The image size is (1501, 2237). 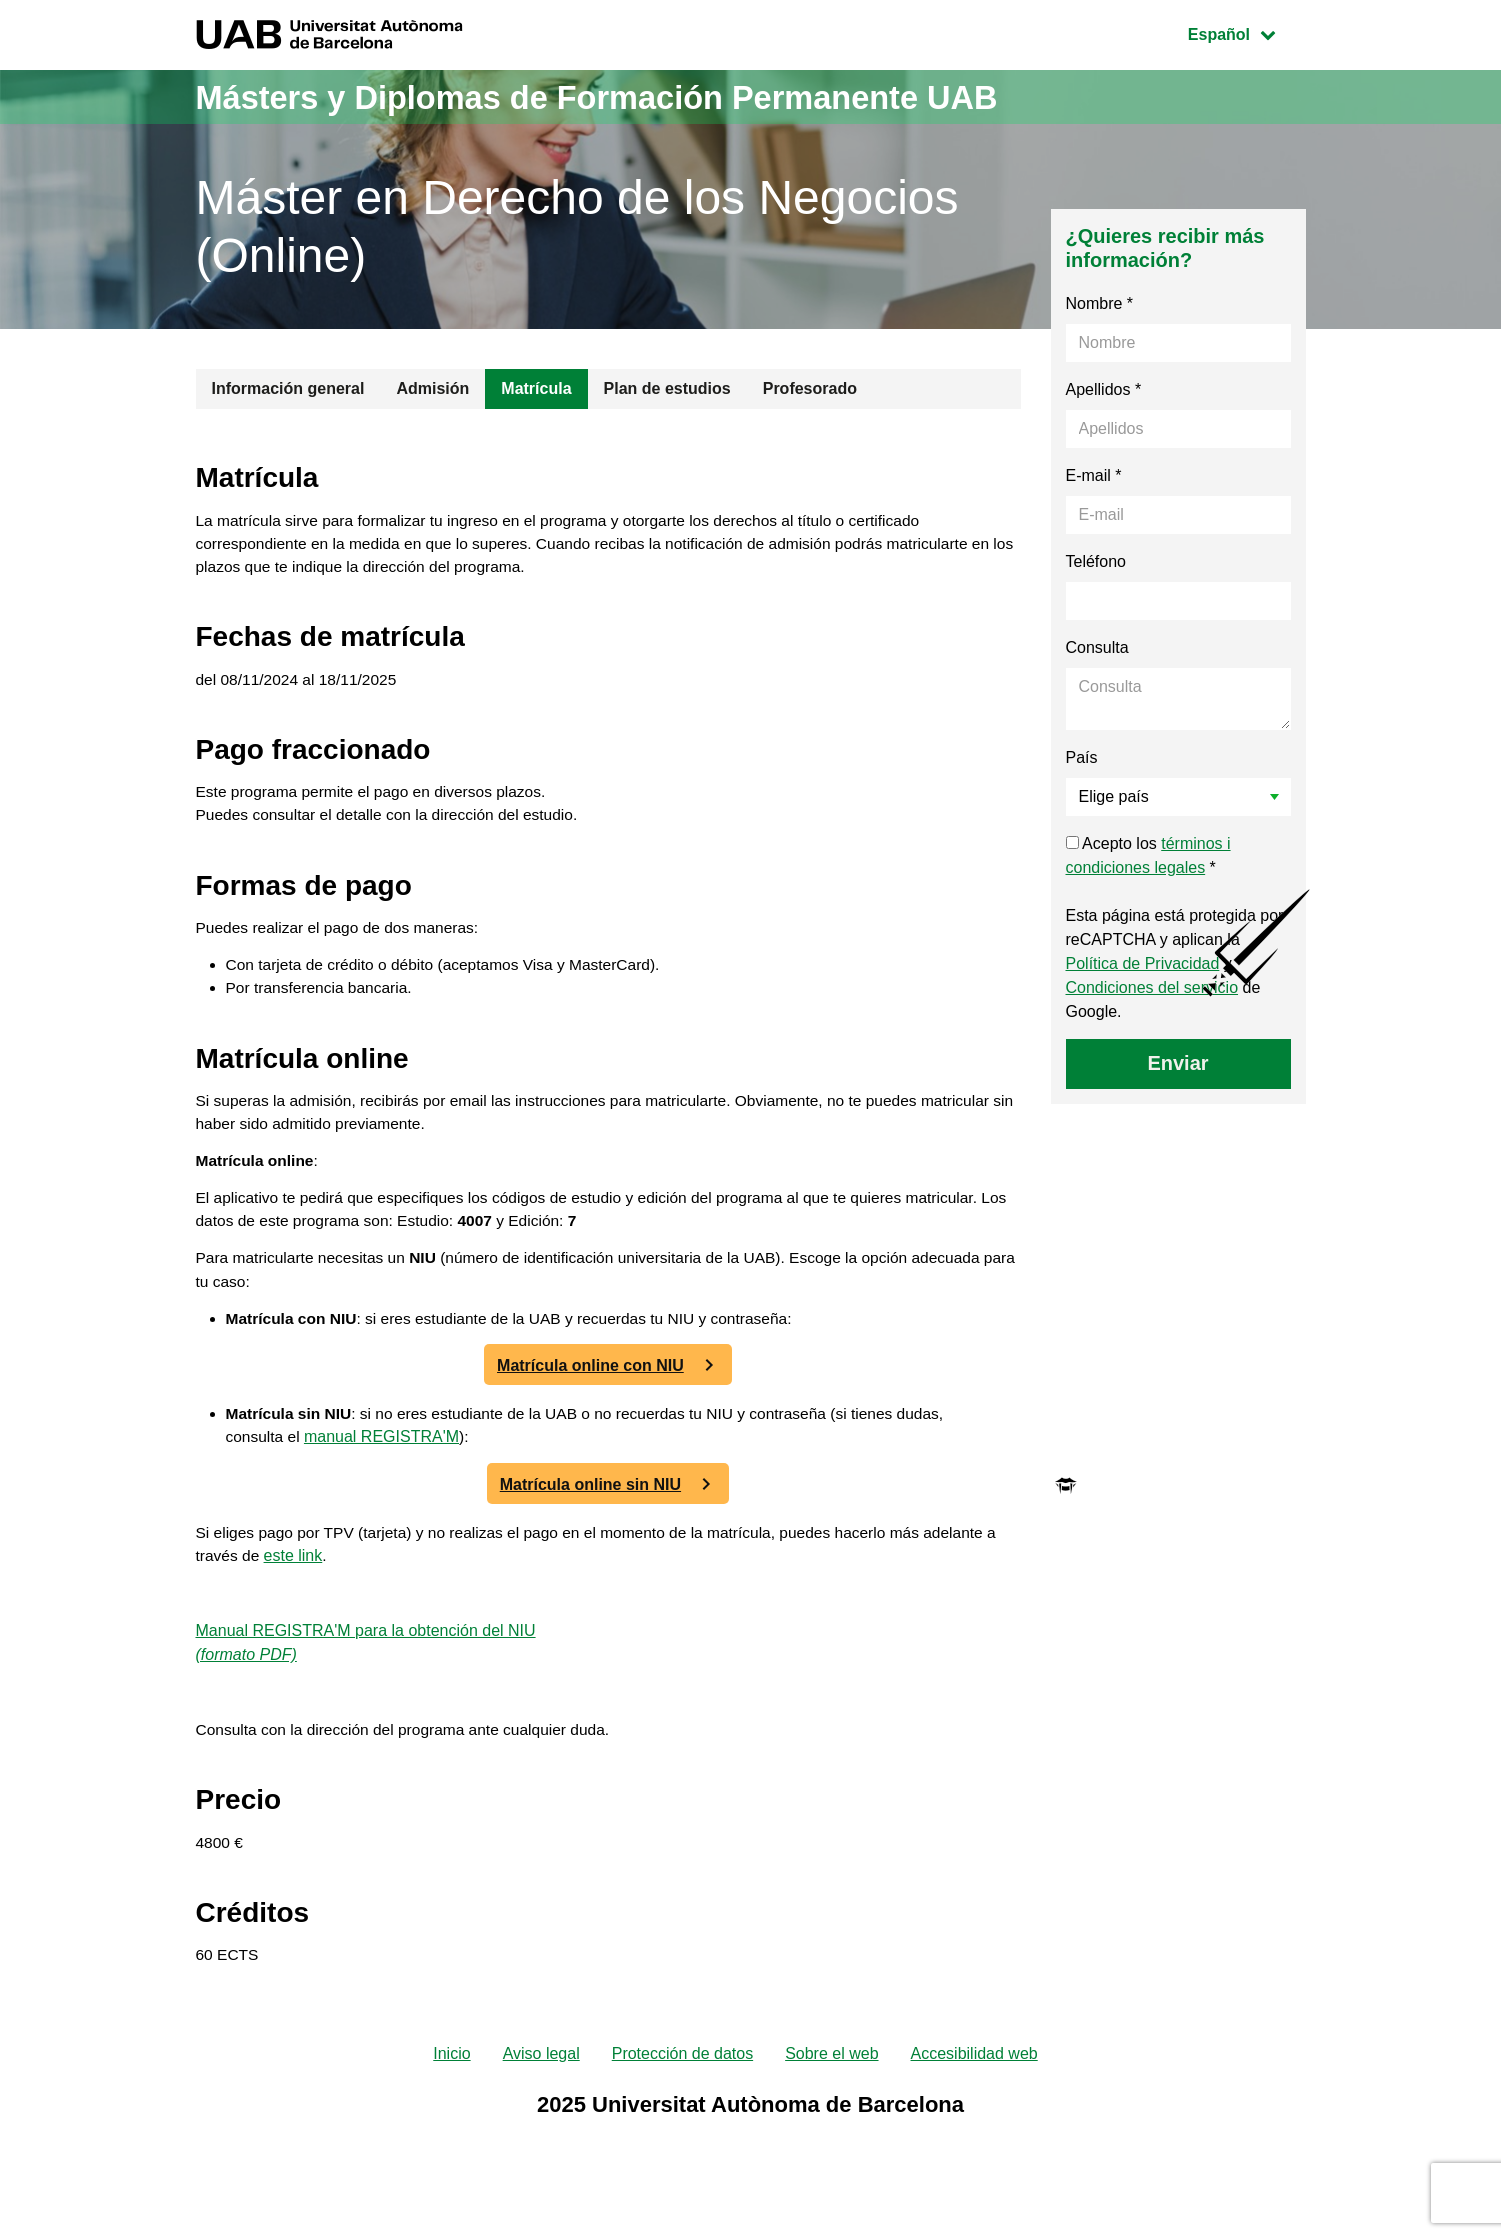 What do you see at coordinates (1256, 943) in the screenshot?
I see `select sai weapon in game inventory` at bounding box center [1256, 943].